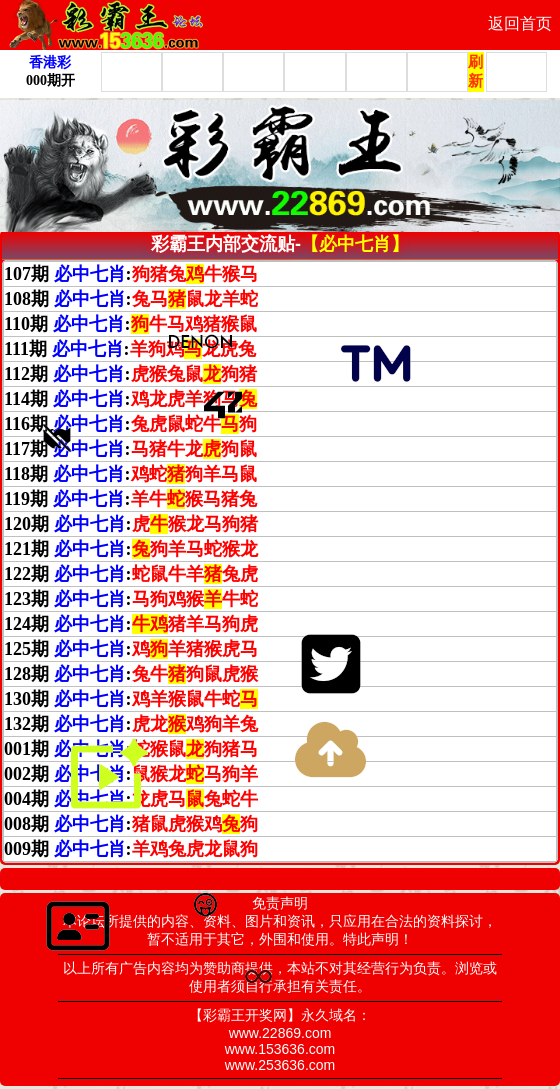  I want to click on indicates agreement or partnership is cancelled, so click(57, 438).